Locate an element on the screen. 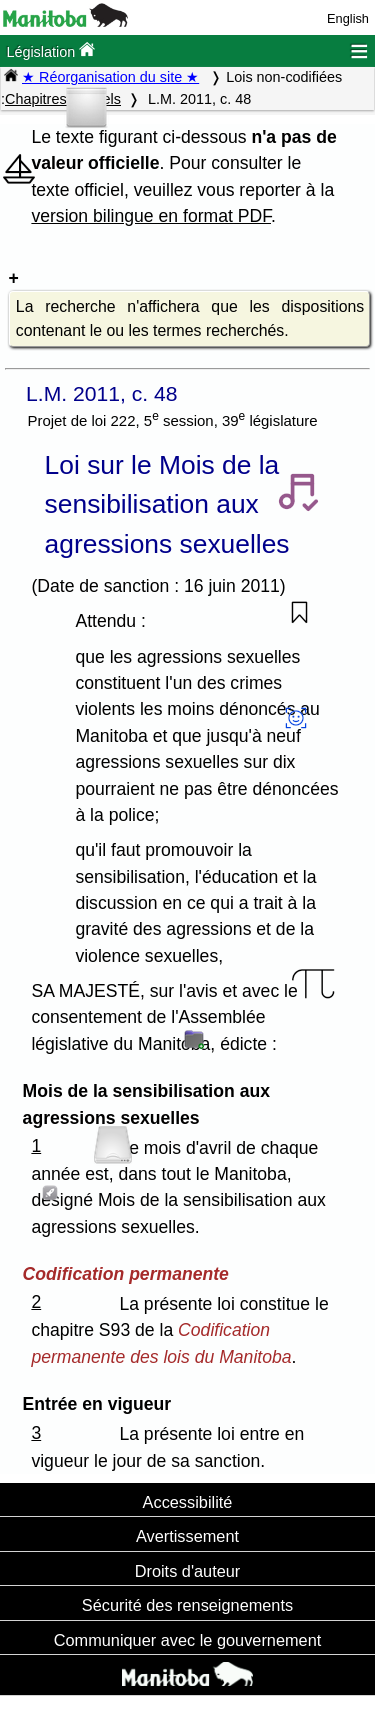 The height and width of the screenshot is (1720, 375). song or track successfully added to library is located at coordinates (298, 491).